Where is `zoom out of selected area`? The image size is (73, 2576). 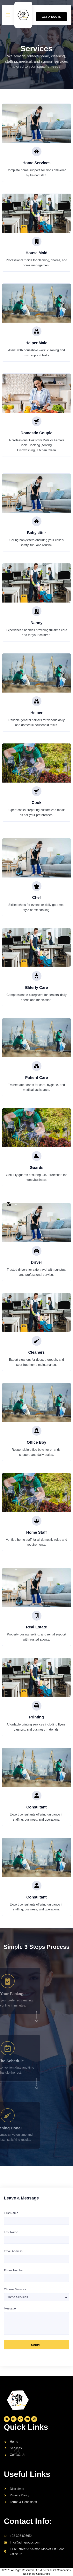
zoom out of selected area is located at coordinates (17, 2452).